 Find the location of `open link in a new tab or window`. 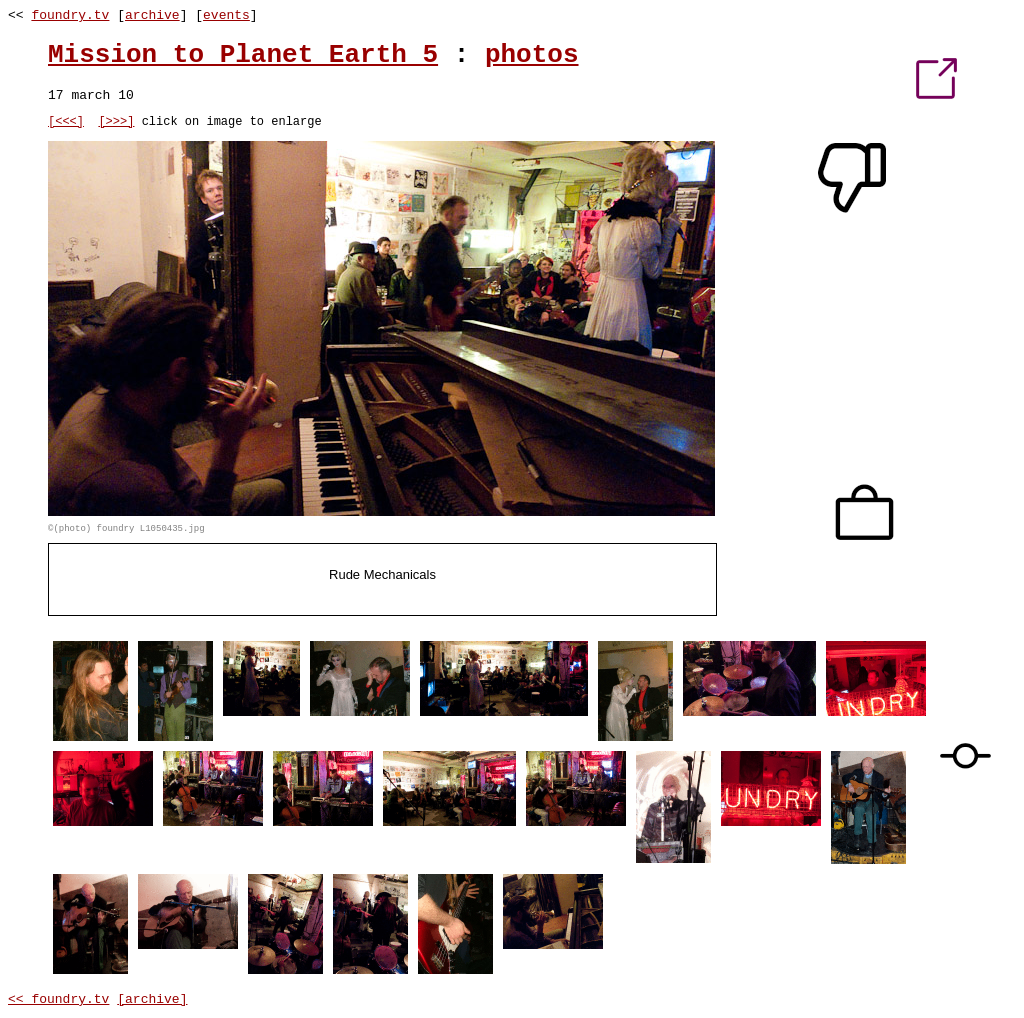

open link in a new tab or window is located at coordinates (935, 79).